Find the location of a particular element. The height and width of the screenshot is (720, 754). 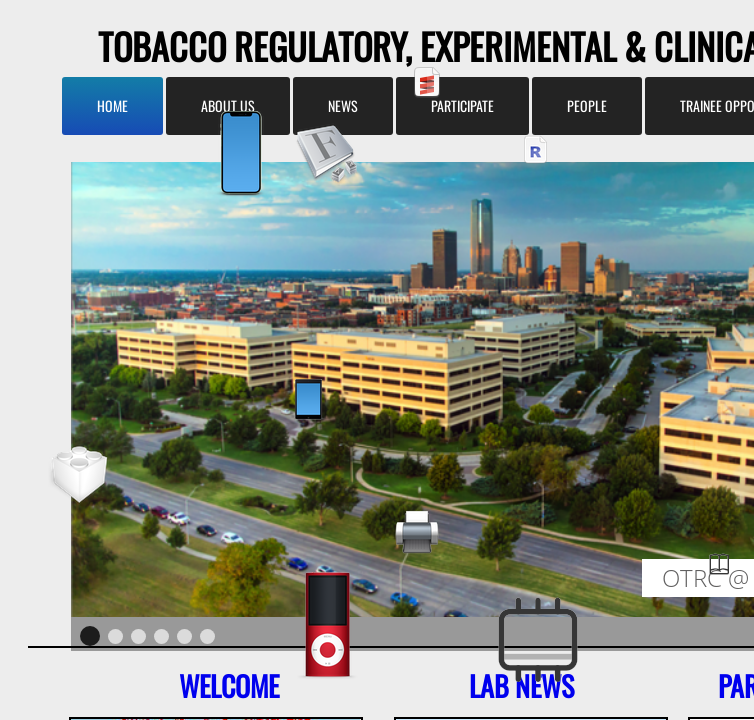

iPhone 12 mini device icon is located at coordinates (241, 154).